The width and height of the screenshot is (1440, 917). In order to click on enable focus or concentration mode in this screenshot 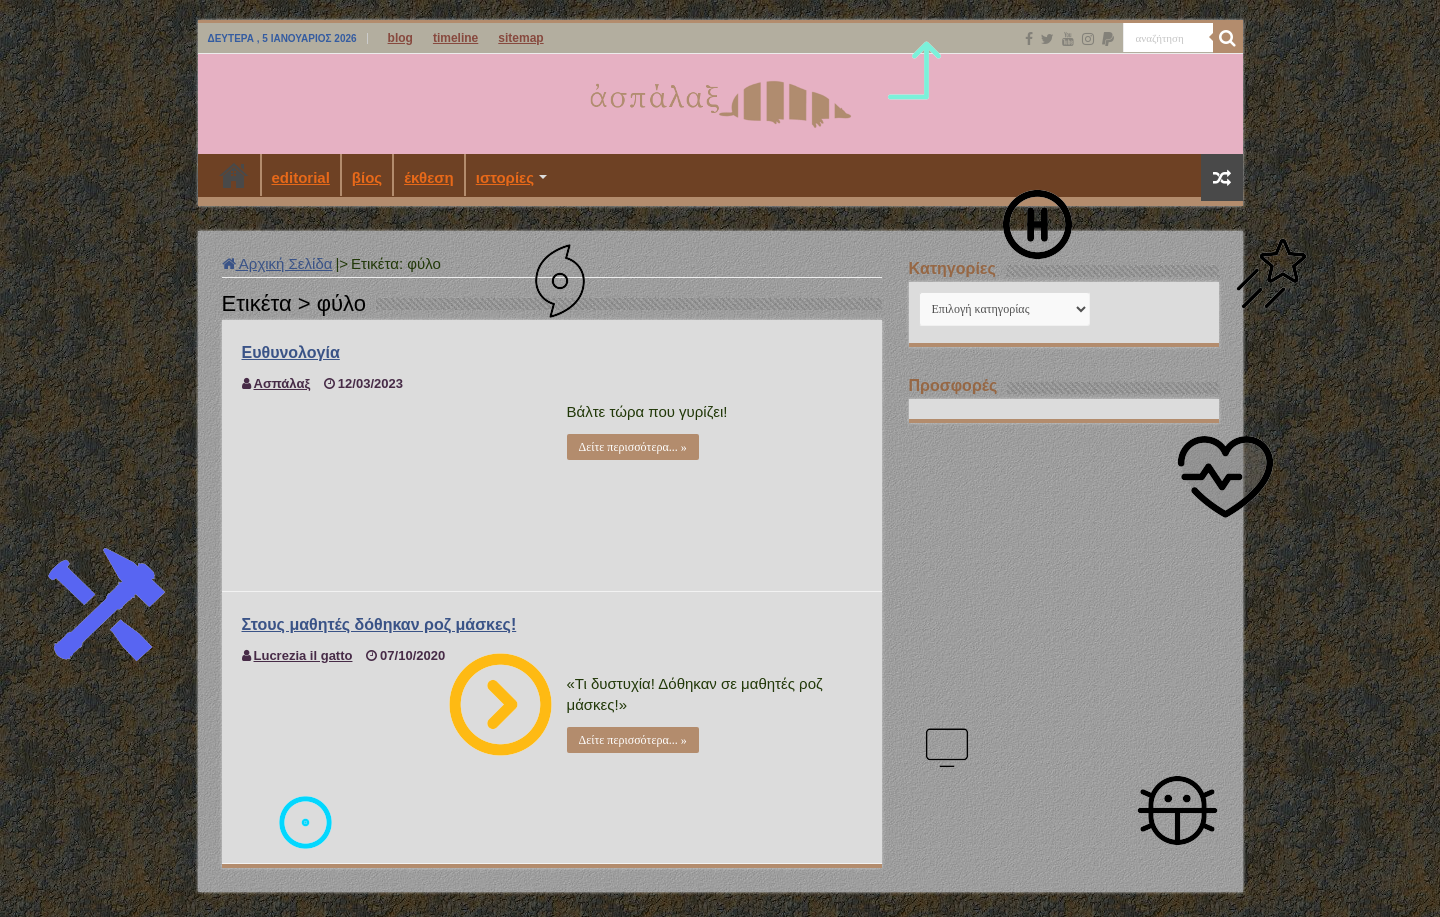, I will do `click(305, 822)`.